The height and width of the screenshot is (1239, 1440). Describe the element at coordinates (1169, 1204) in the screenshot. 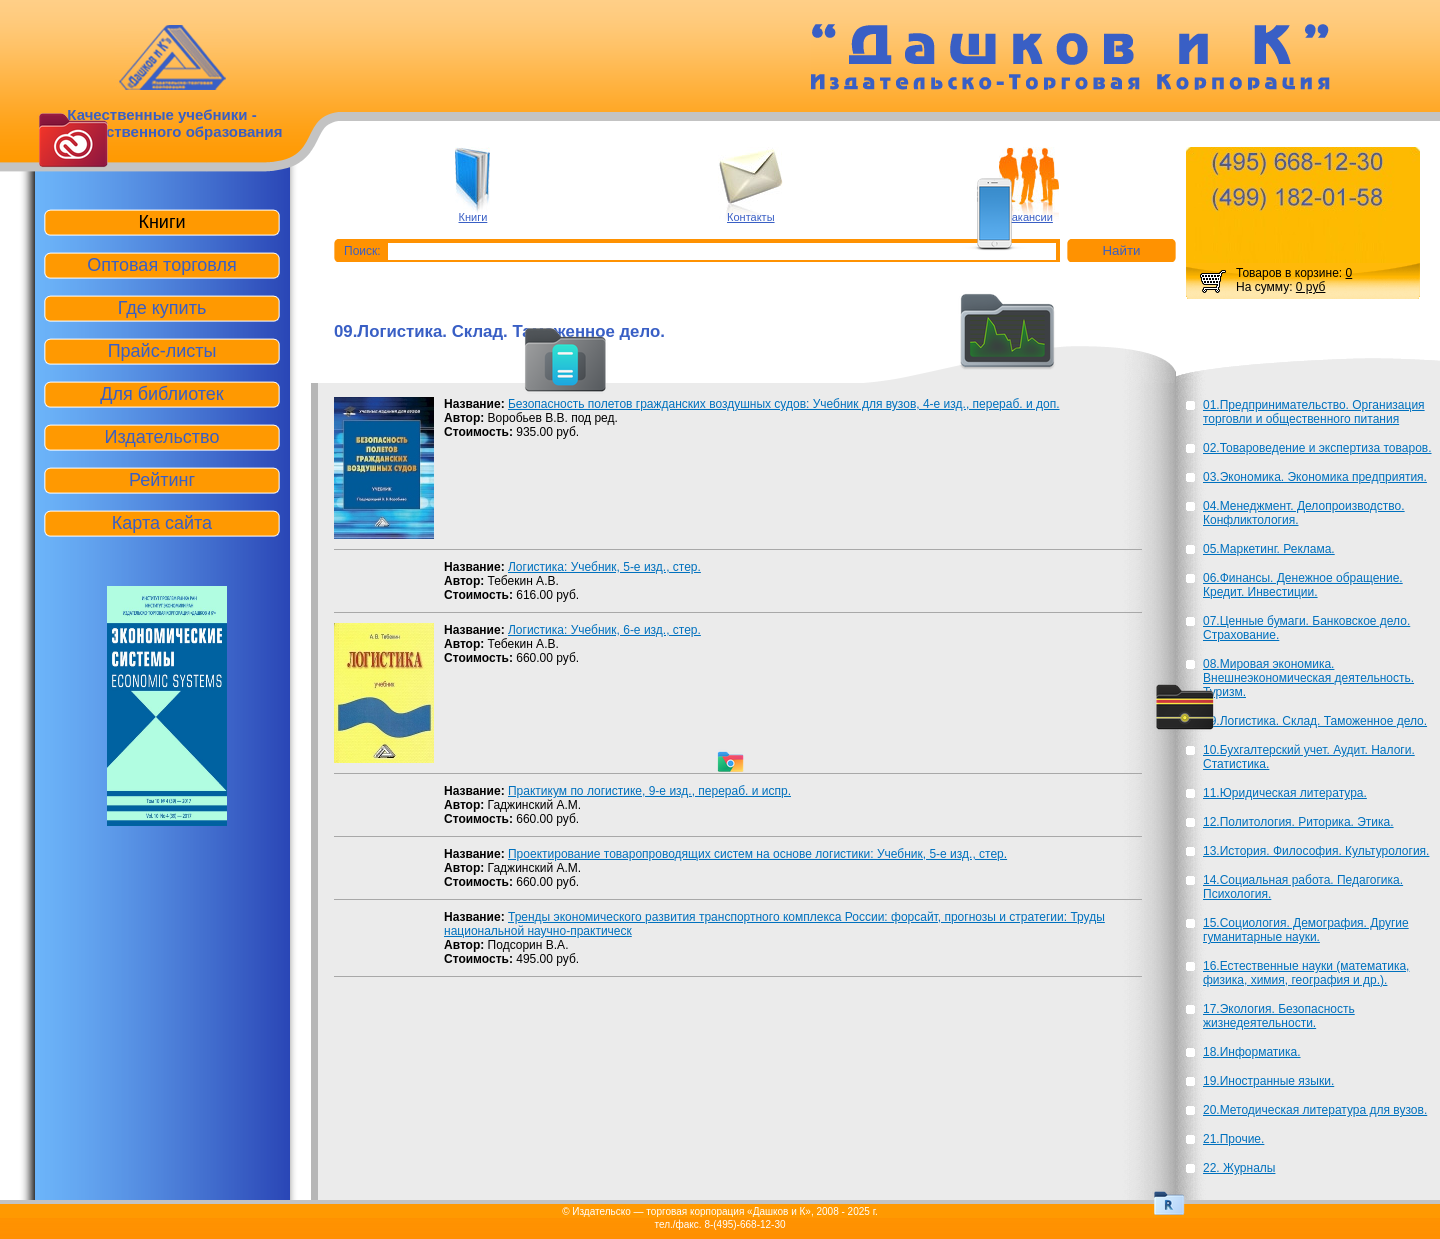

I see `folder containing Autodesk Revit project files` at that location.